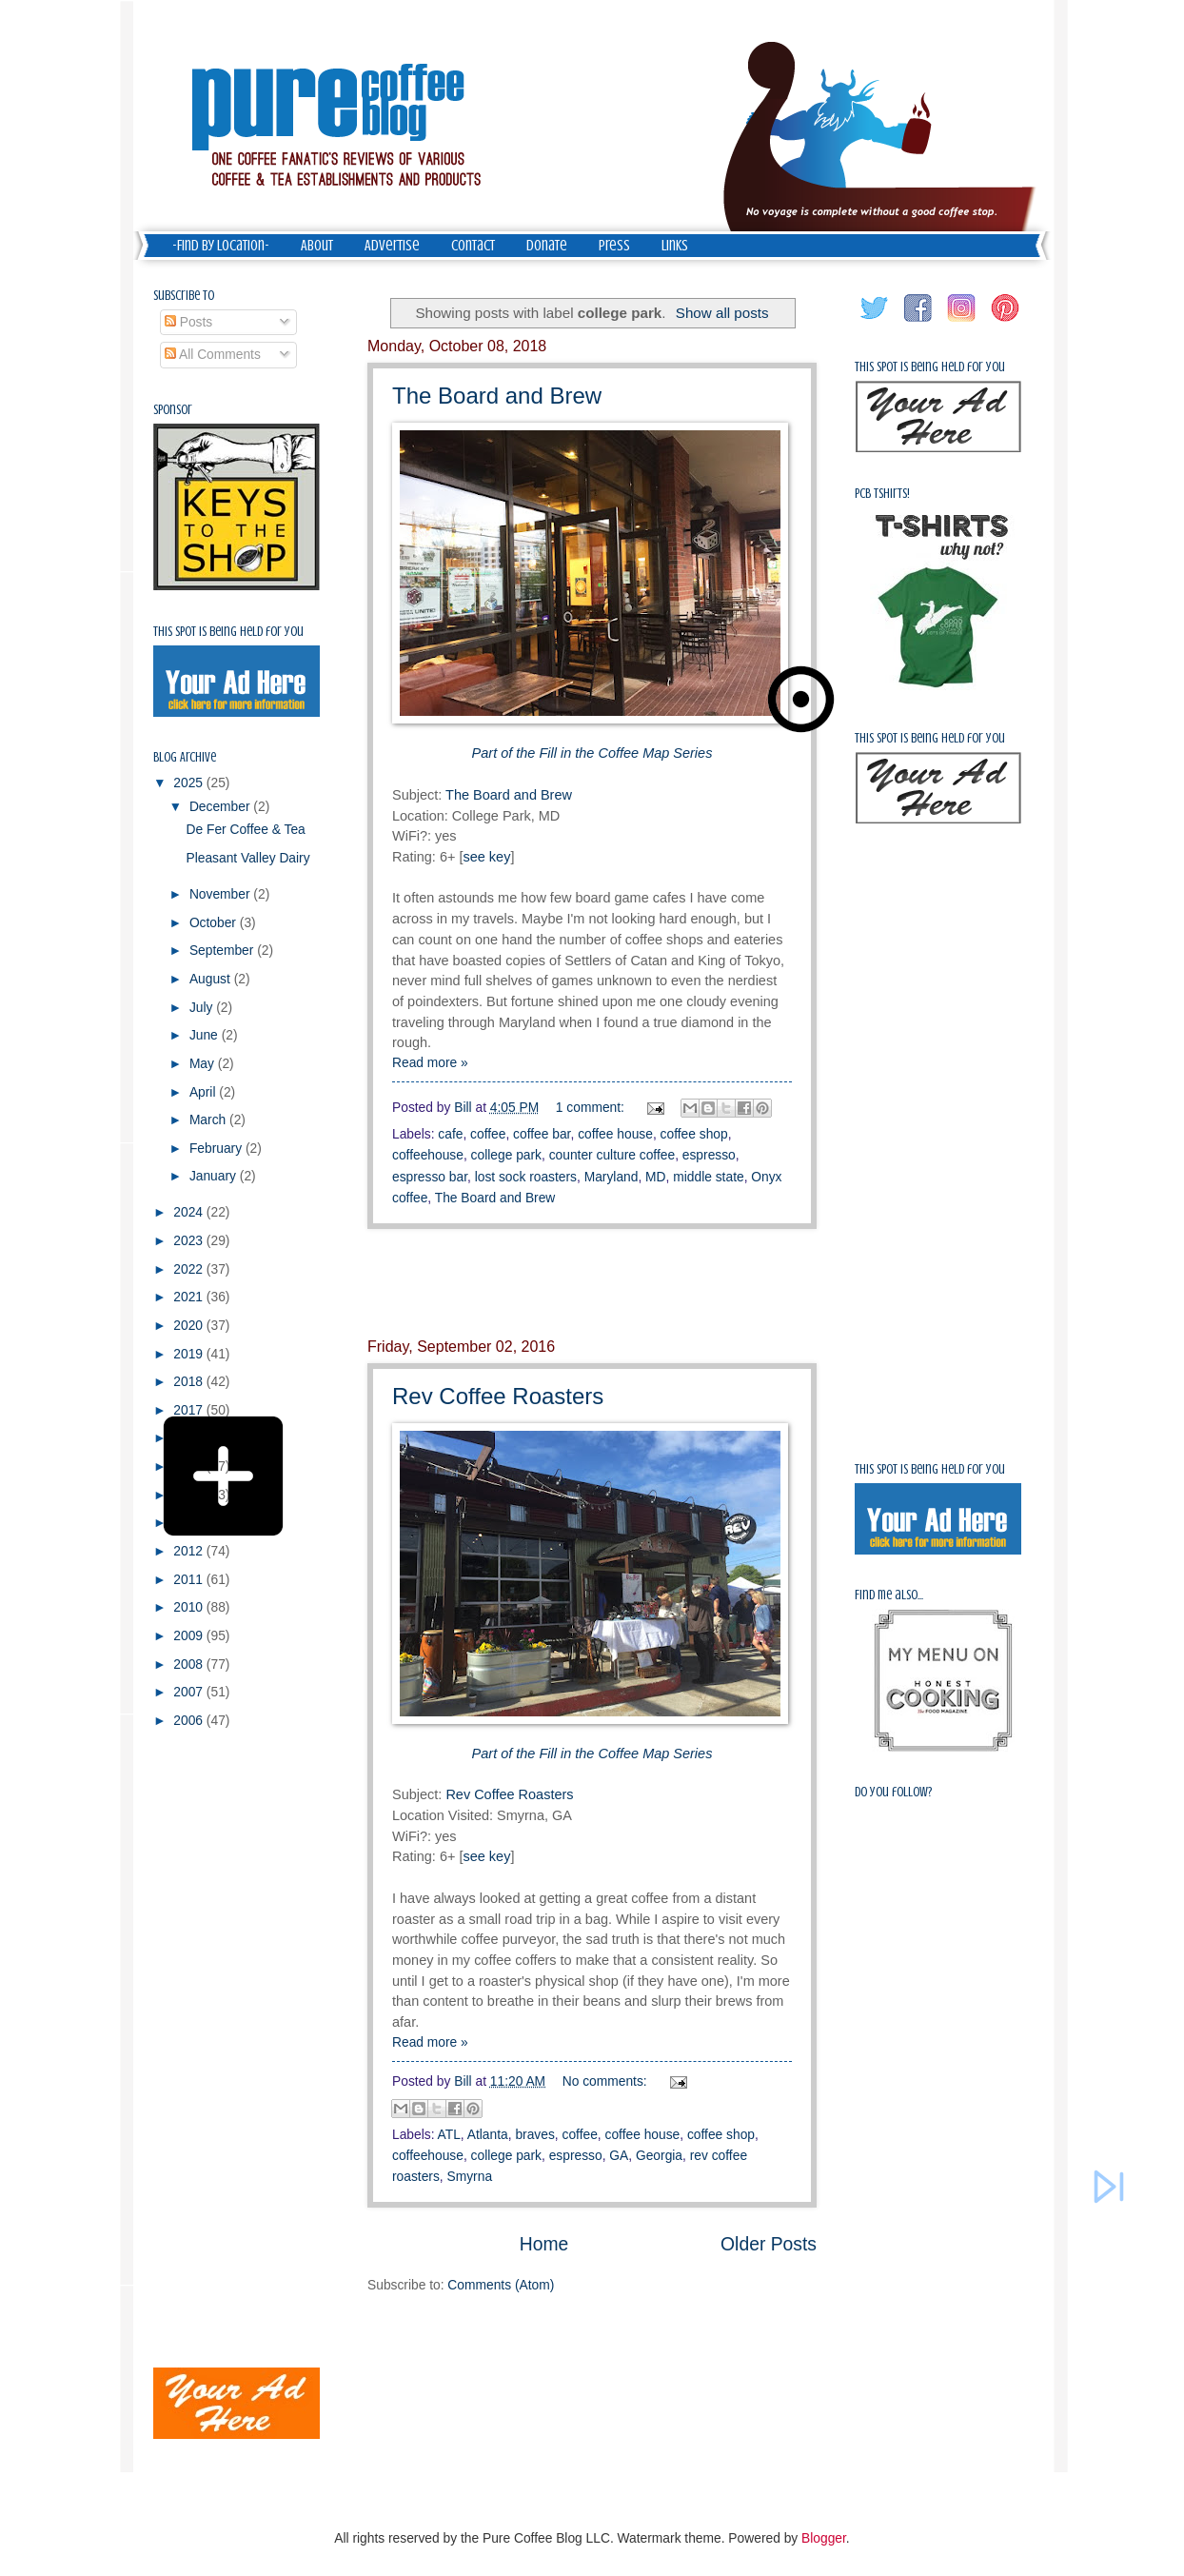  What do you see at coordinates (1109, 2187) in the screenshot?
I see `skip to the next track` at bounding box center [1109, 2187].